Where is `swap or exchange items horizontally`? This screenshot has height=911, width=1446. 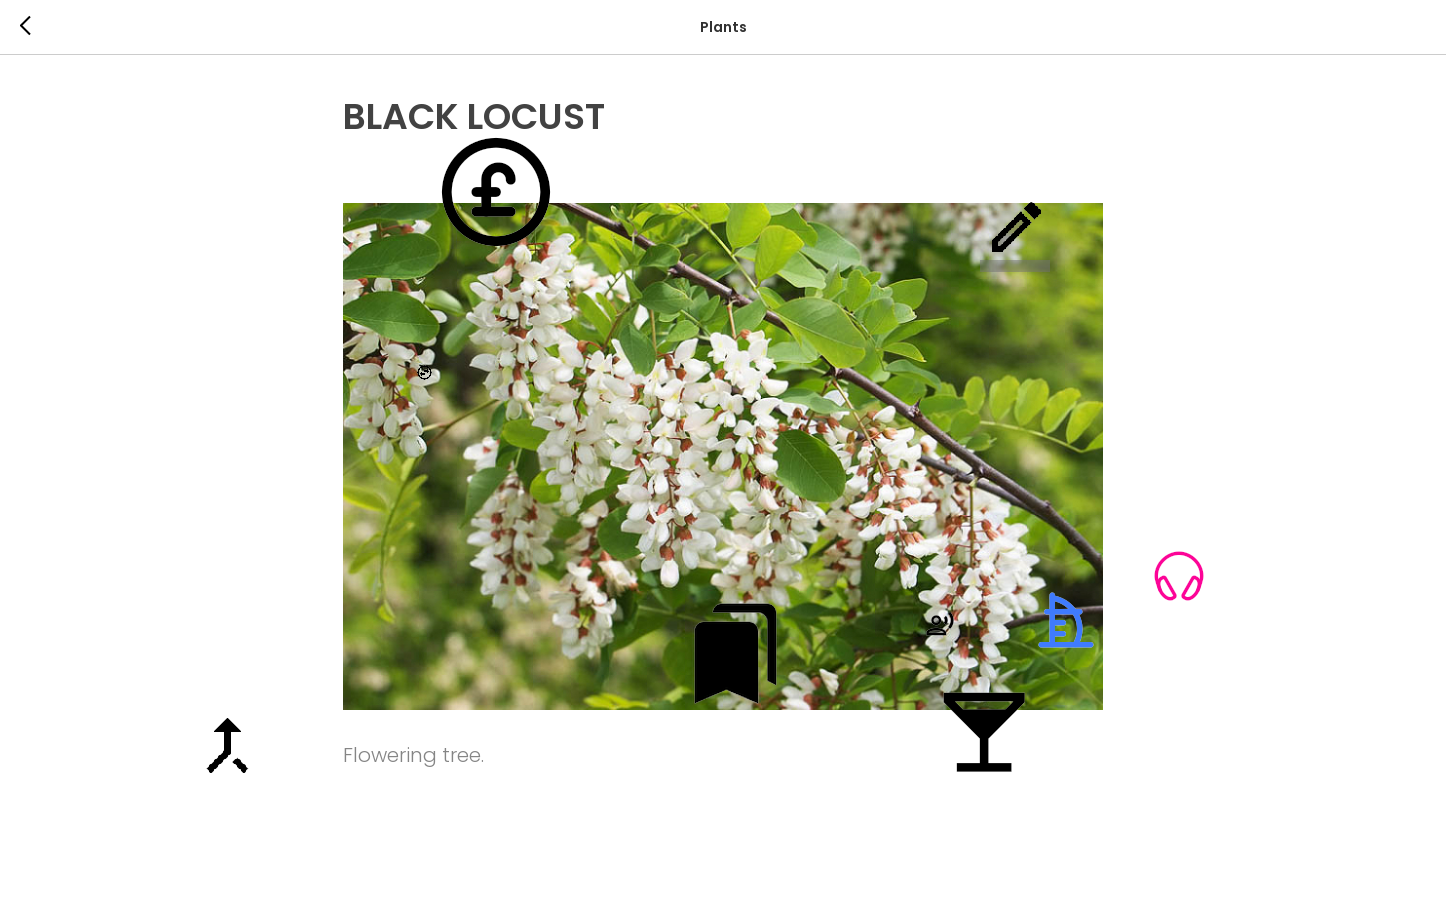
swap or exchange items horizontally is located at coordinates (424, 372).